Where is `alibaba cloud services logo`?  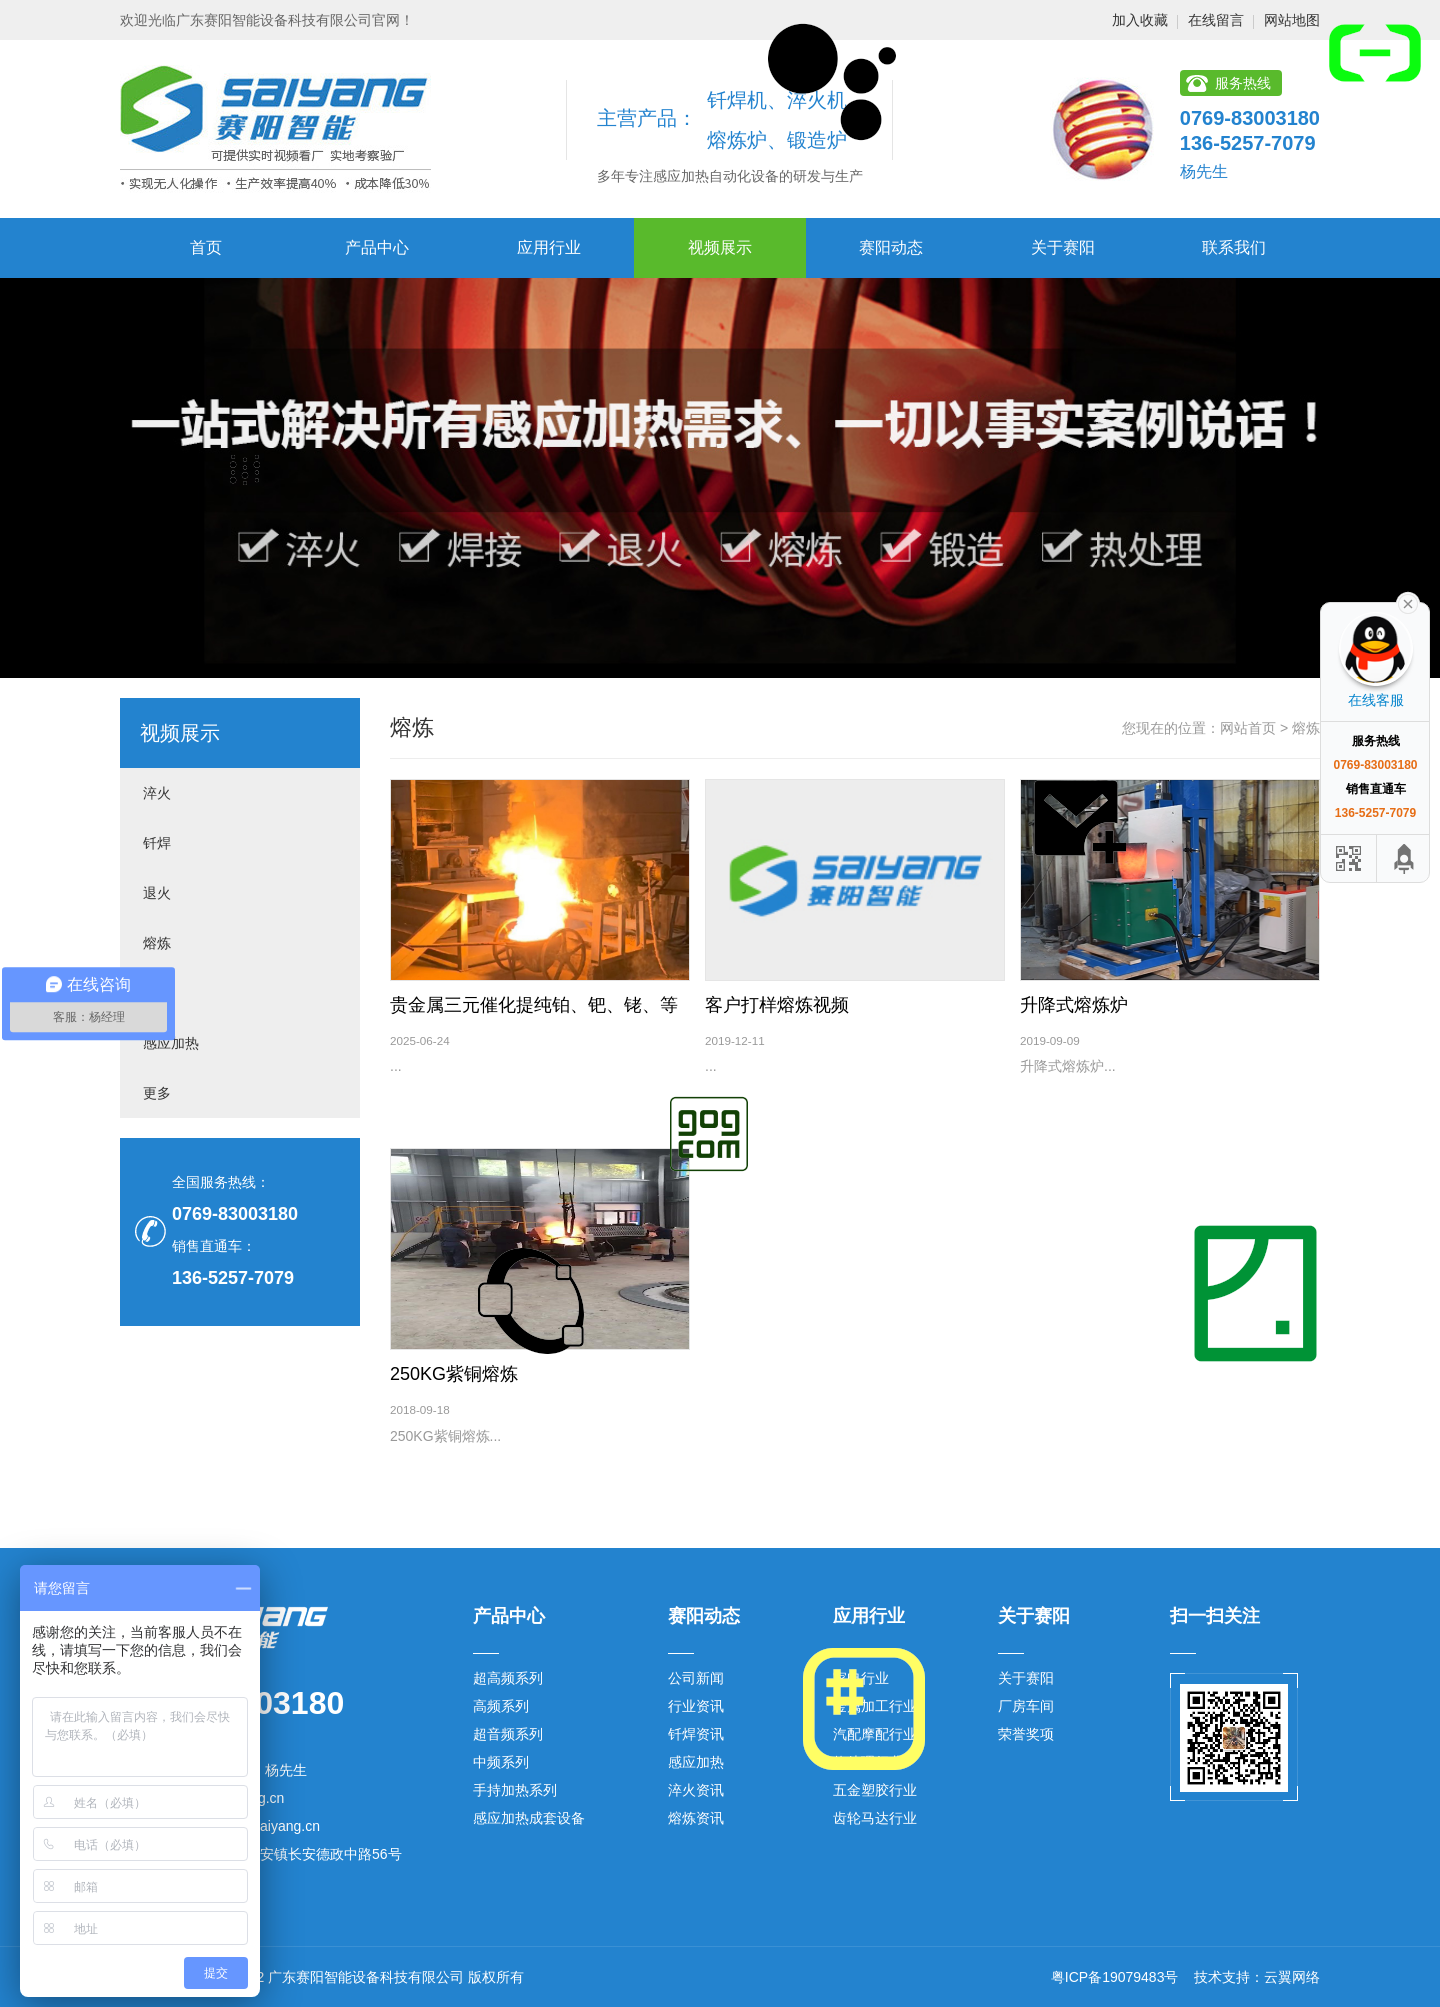 alibaba cloud services logo is located at coordinates (1375, 53).